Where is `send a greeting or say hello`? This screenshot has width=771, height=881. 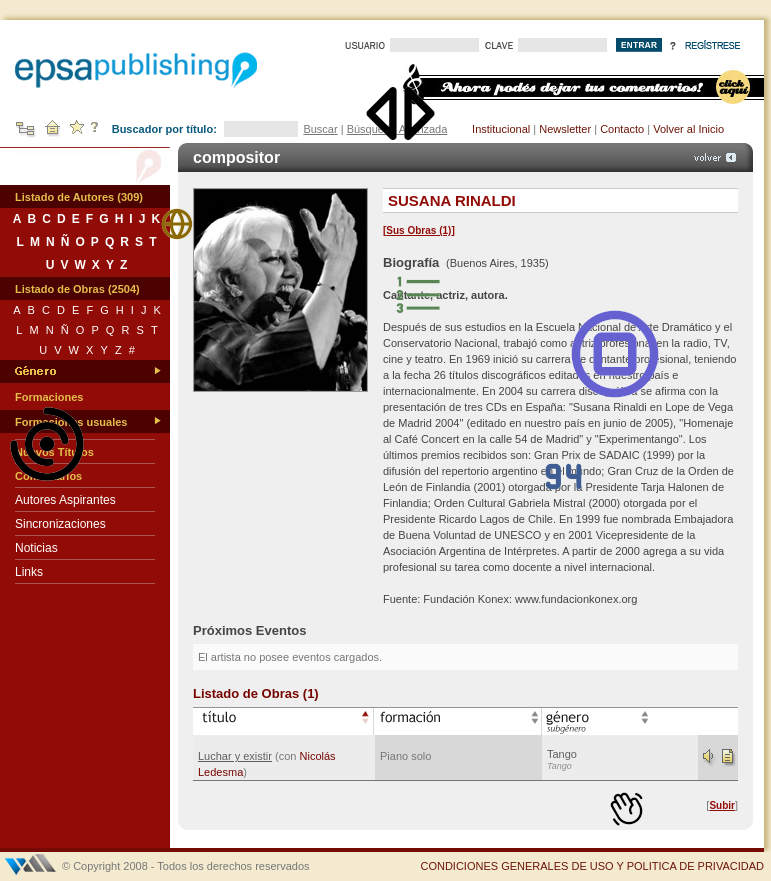
send a greeting or say hello is located at coordinates (626, 808).